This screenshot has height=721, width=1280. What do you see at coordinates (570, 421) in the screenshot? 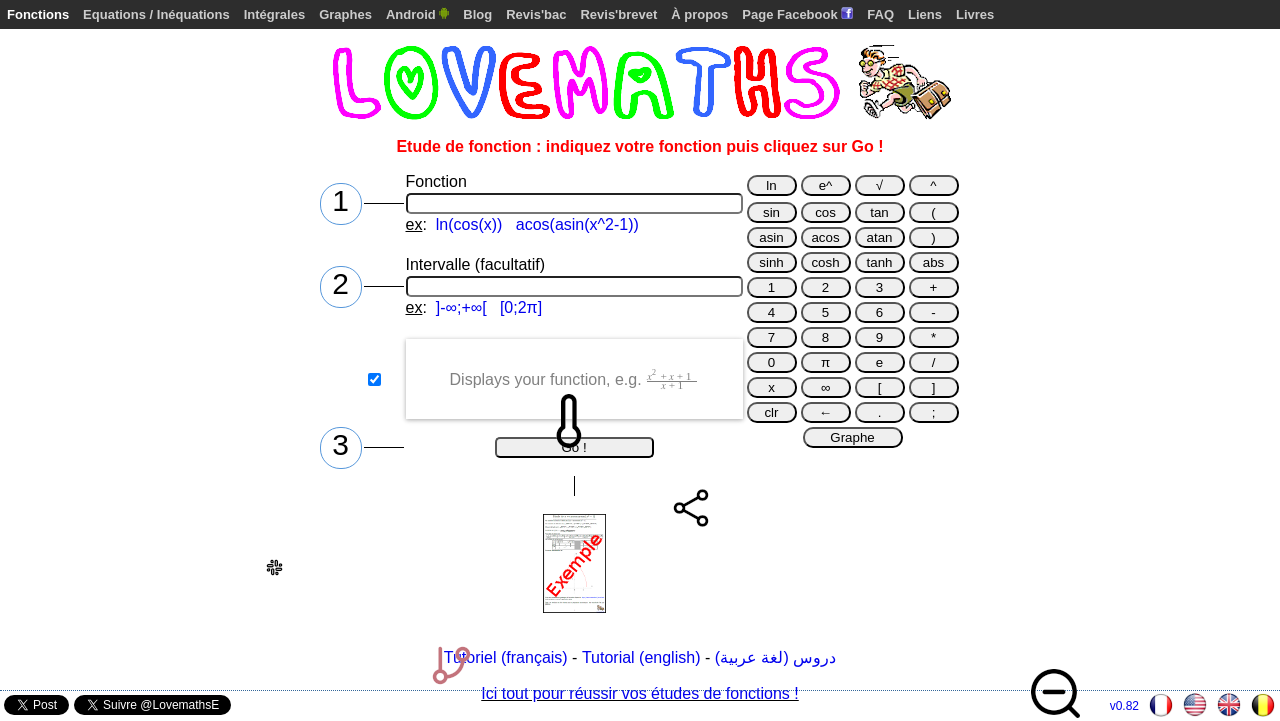
I see `view current temperature` at bounding box center [570, 421].